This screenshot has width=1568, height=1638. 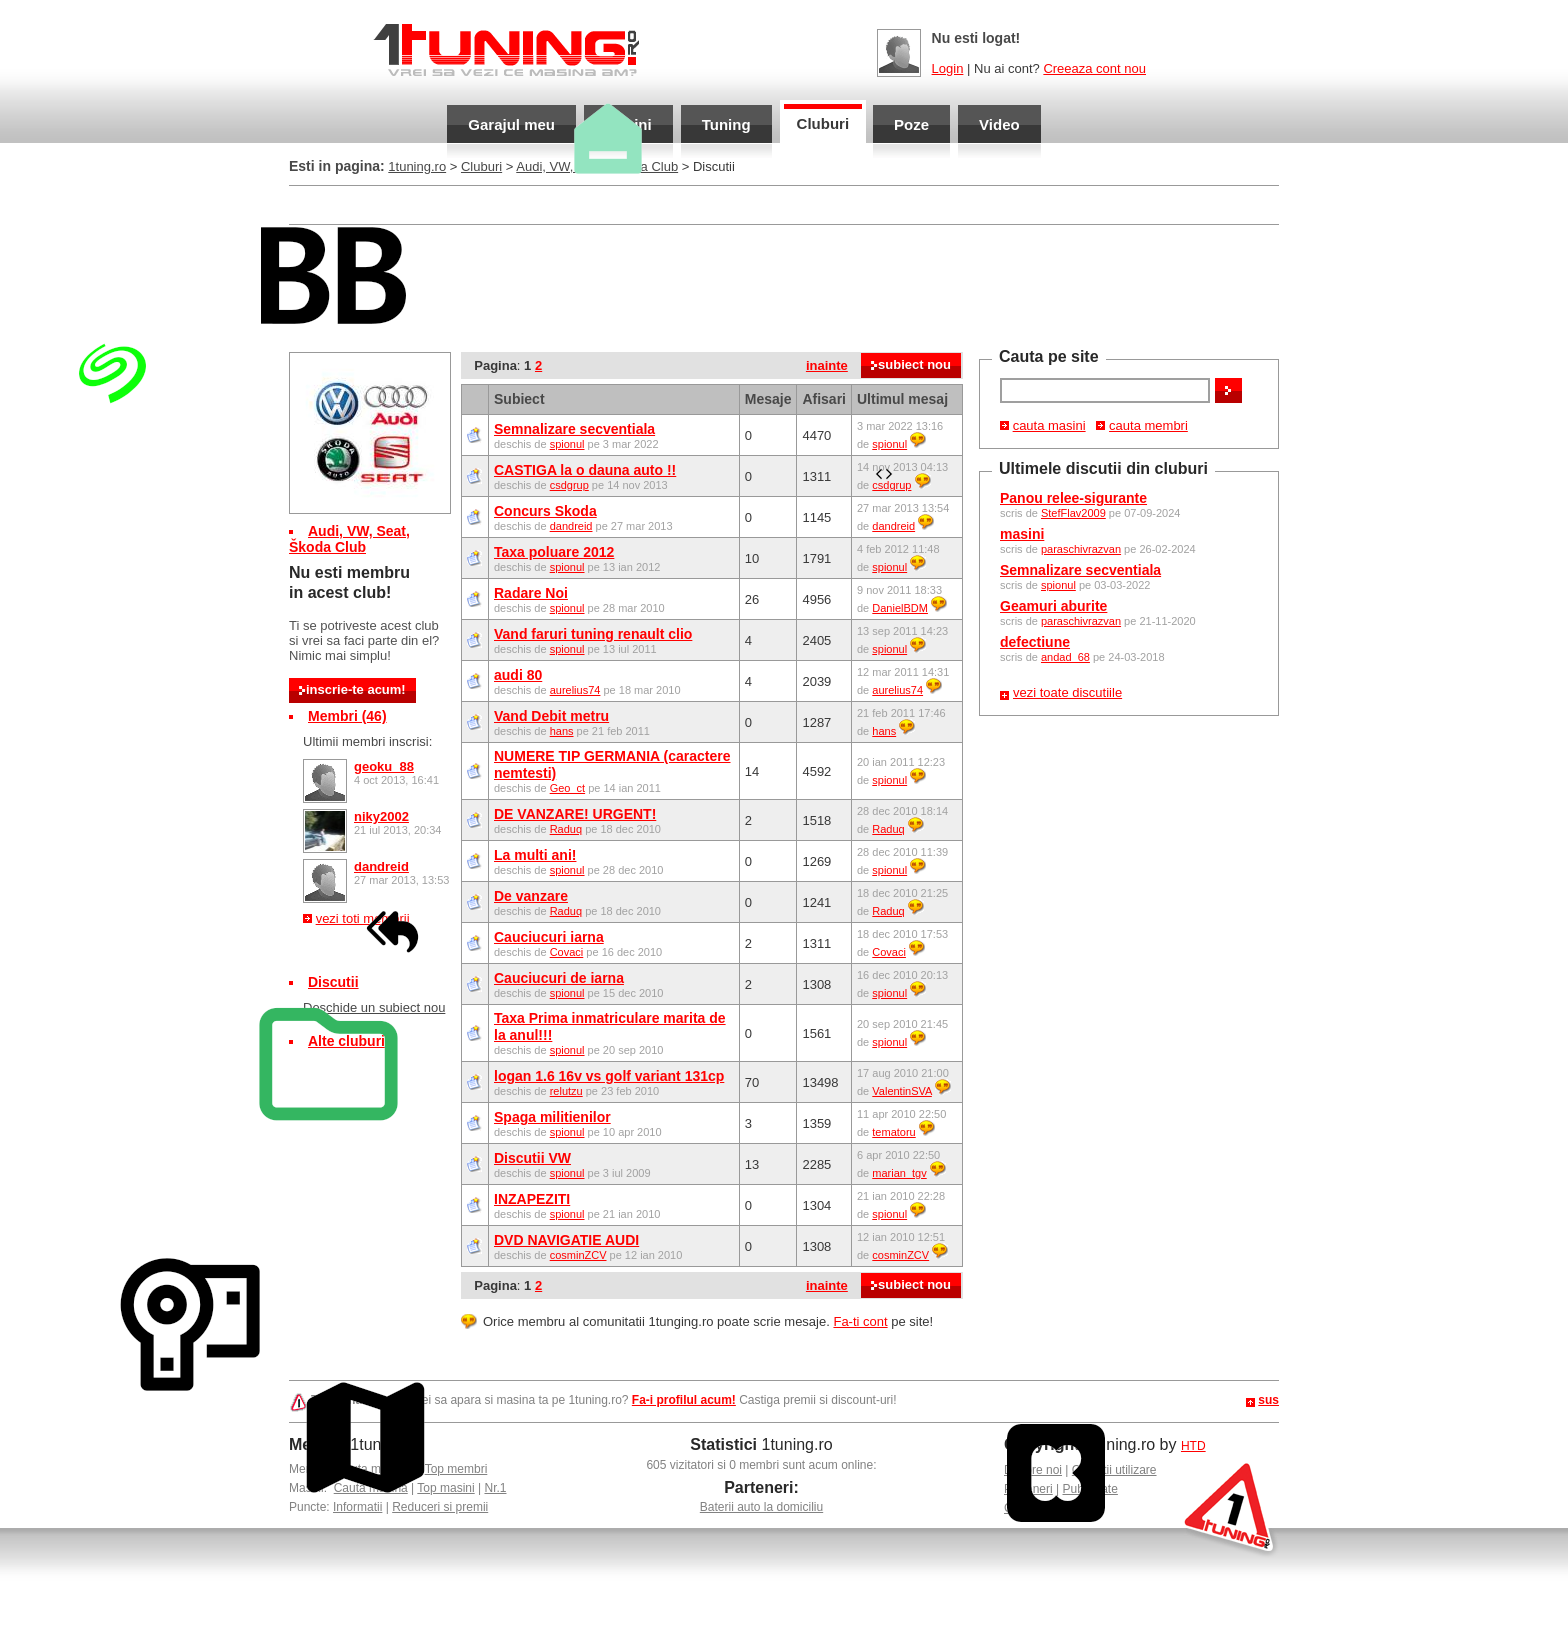 I want to click on view or edit source code, so click(x=884, y=474).